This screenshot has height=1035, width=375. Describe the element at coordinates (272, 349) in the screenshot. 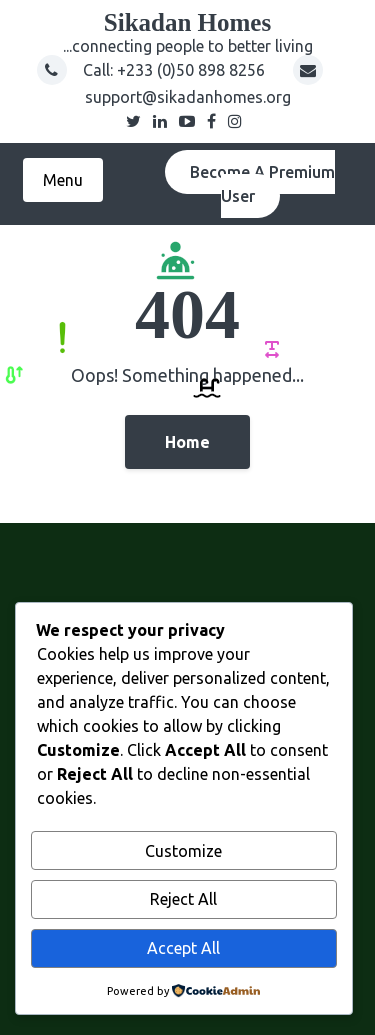

I see `adjust text width or horizontal spacing` at that location.